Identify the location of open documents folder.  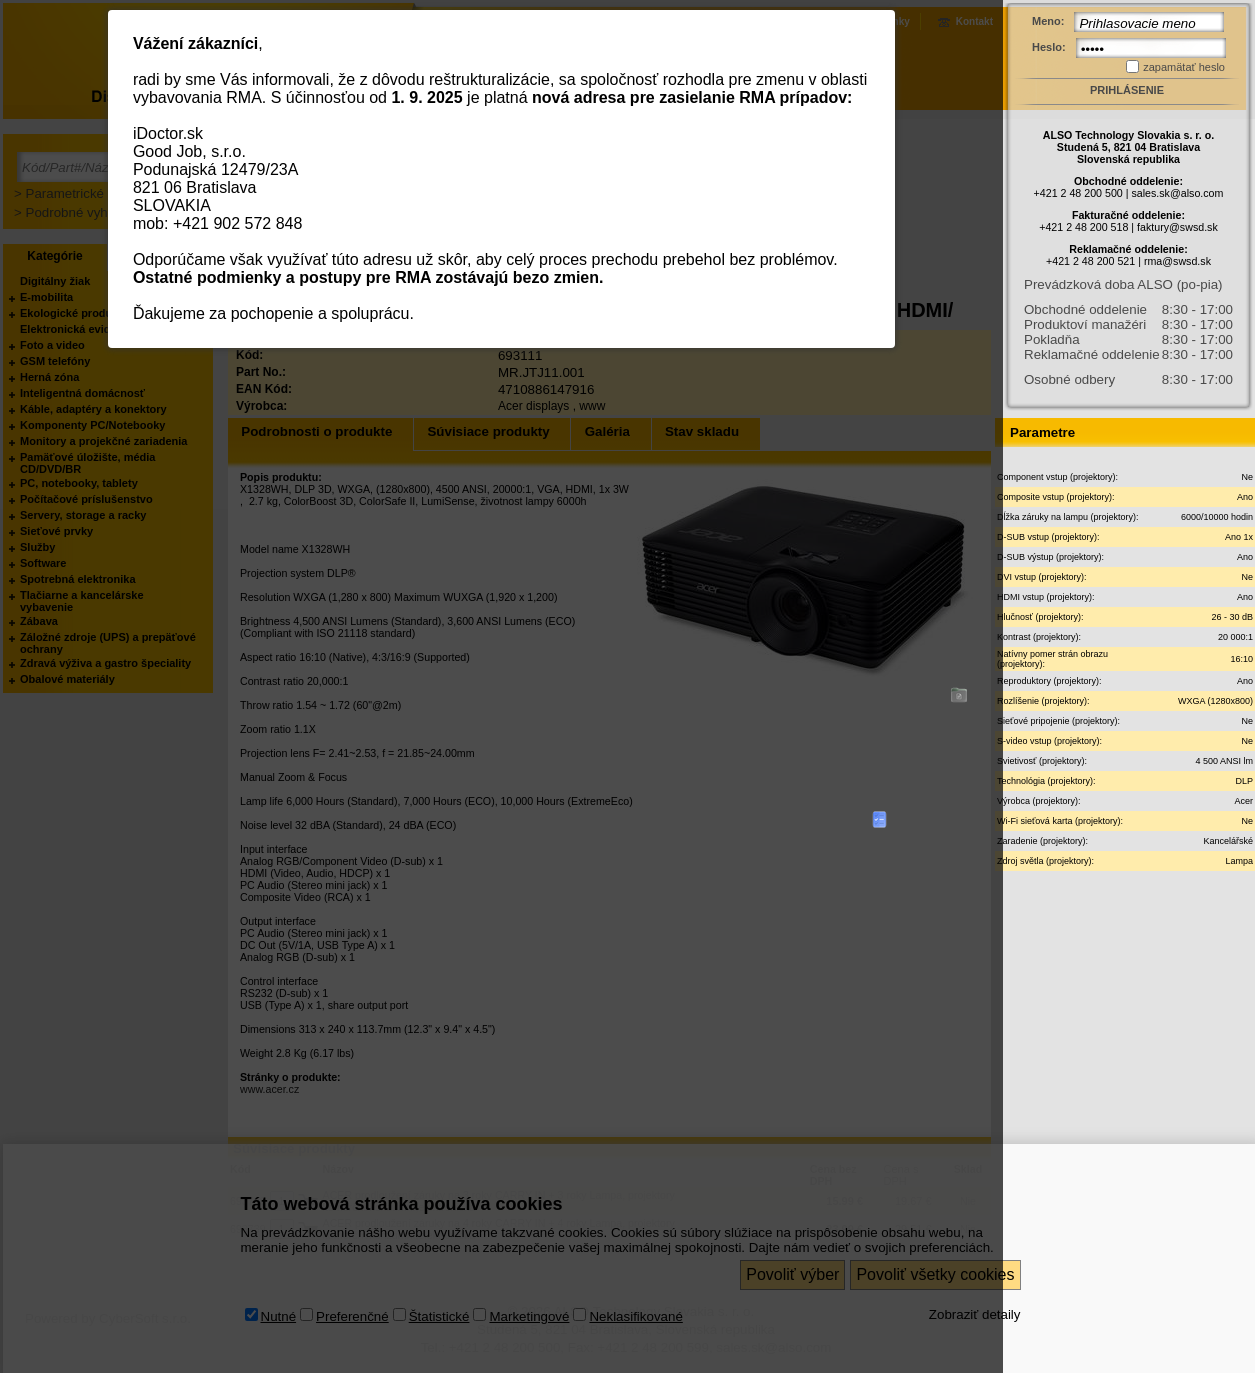
(959, 695).